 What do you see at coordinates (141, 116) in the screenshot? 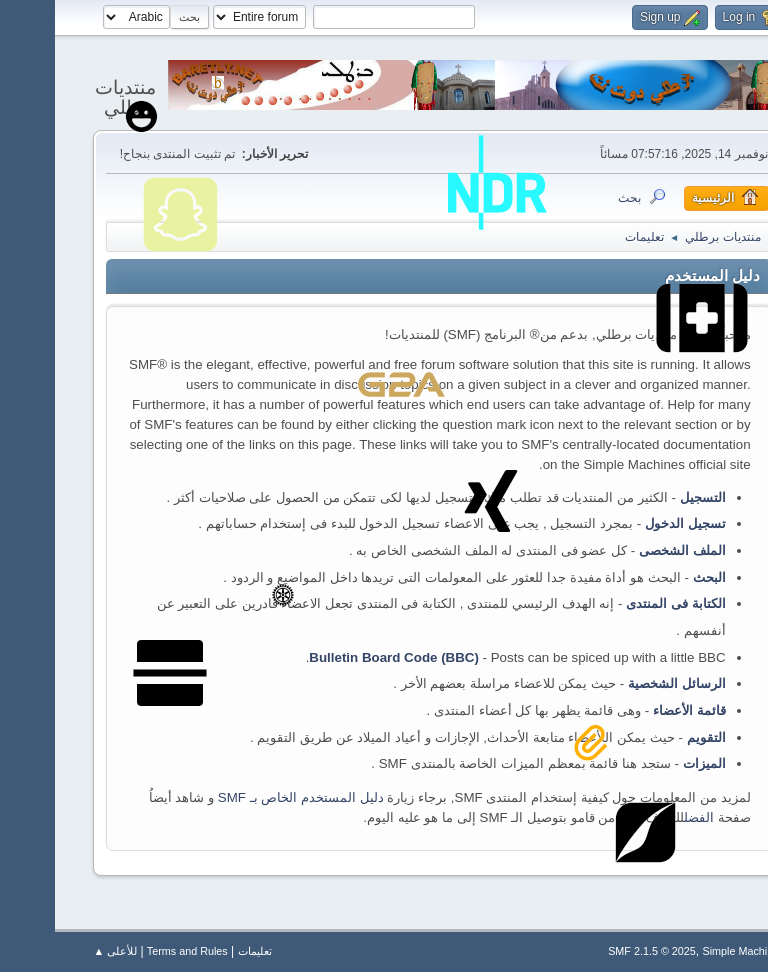
I see `react with a laugh emoji` at bounding box center [141, 116].